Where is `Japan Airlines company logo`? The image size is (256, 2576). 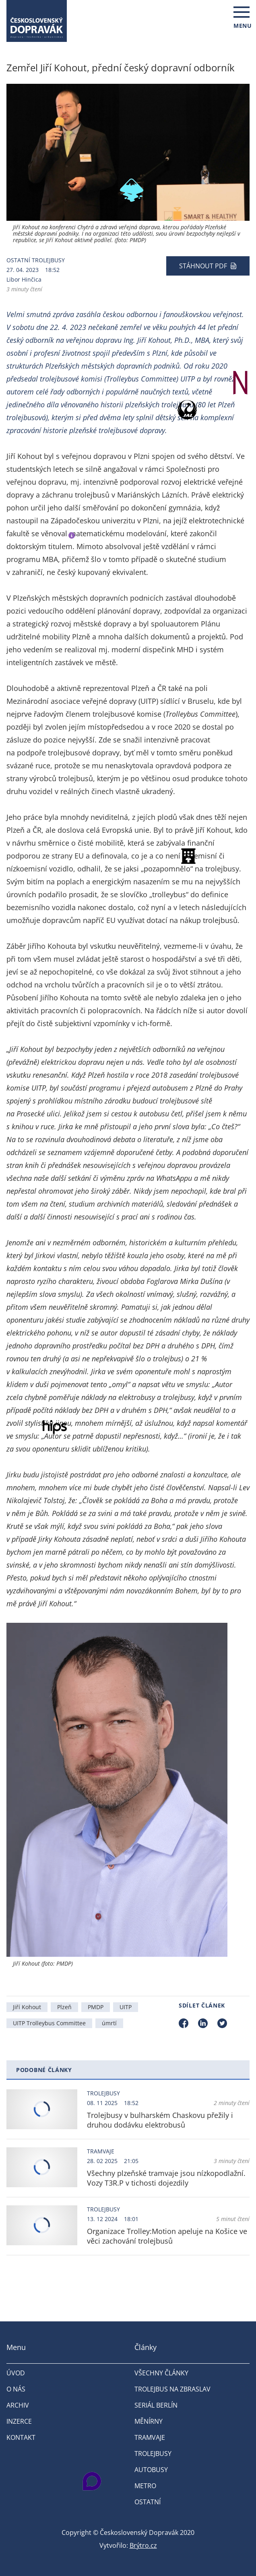 Japan Airlines company logo is located at coordinates (187, 410).